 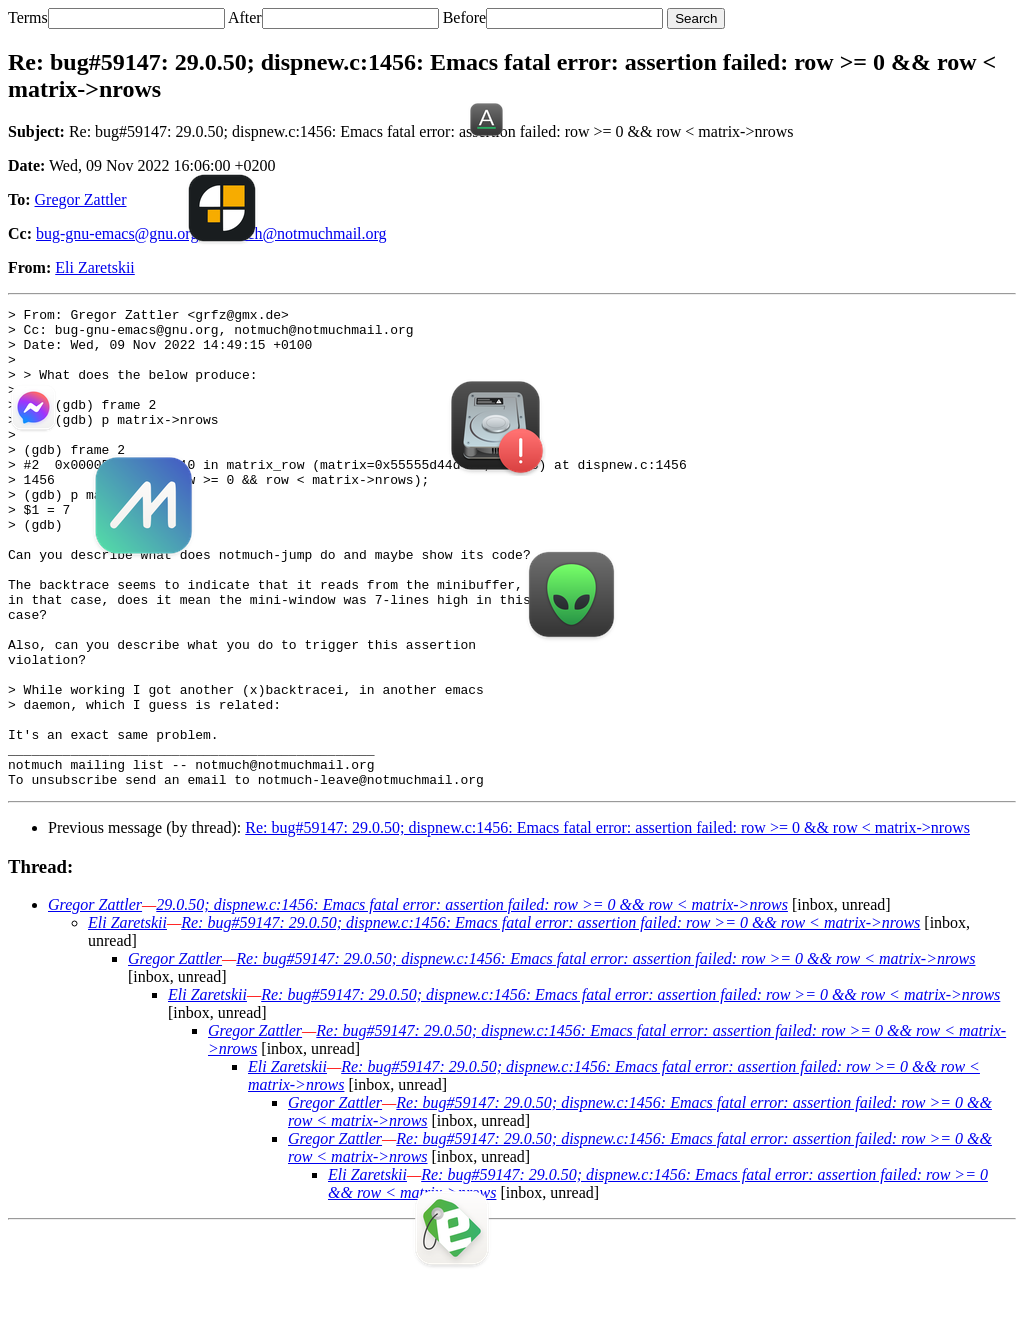 I want to click on open caprine, a third-party facebook messenger client, so click(x=33, y=407).